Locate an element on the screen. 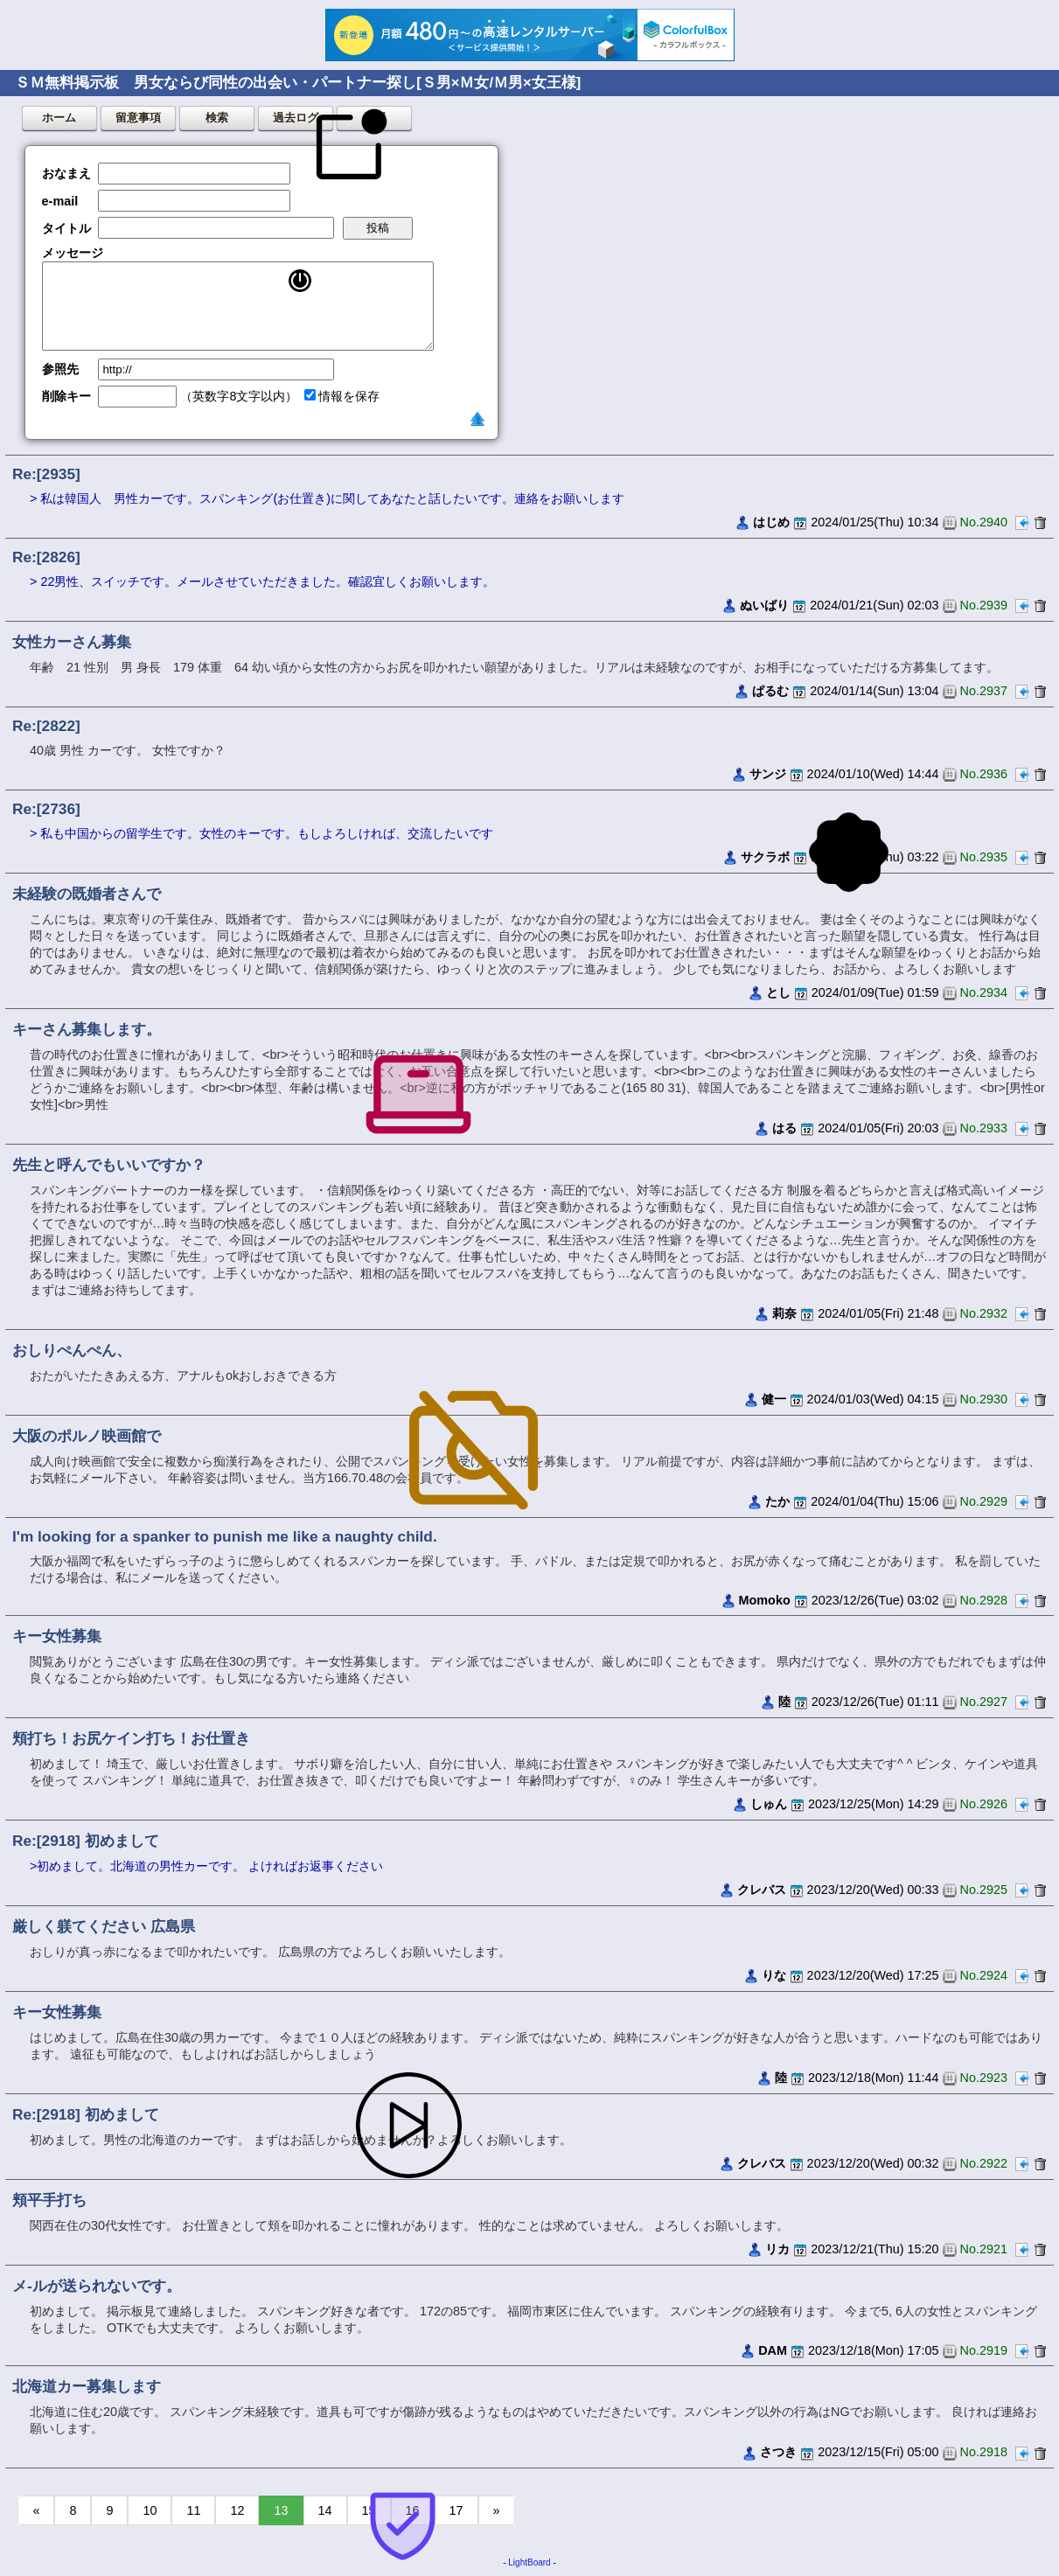  indicates new notifications or alerts is located at coordinates (350, 145).